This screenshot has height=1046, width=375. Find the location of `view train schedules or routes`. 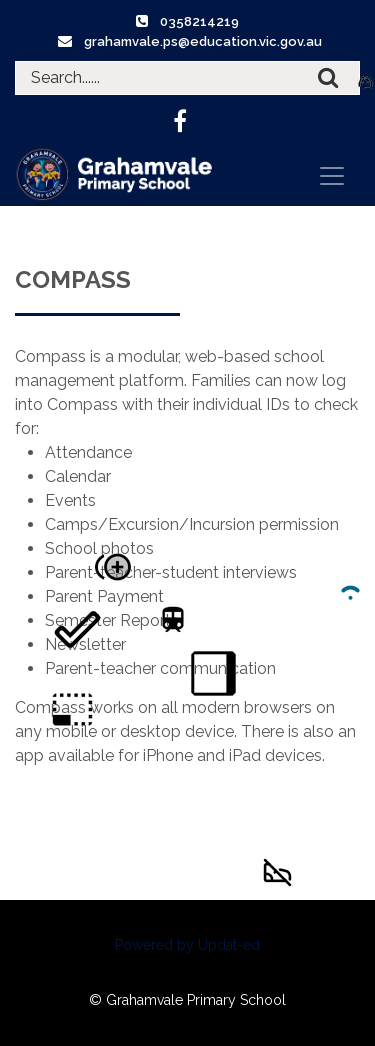

view train schedules or routes is located at coordinates (173, 620).